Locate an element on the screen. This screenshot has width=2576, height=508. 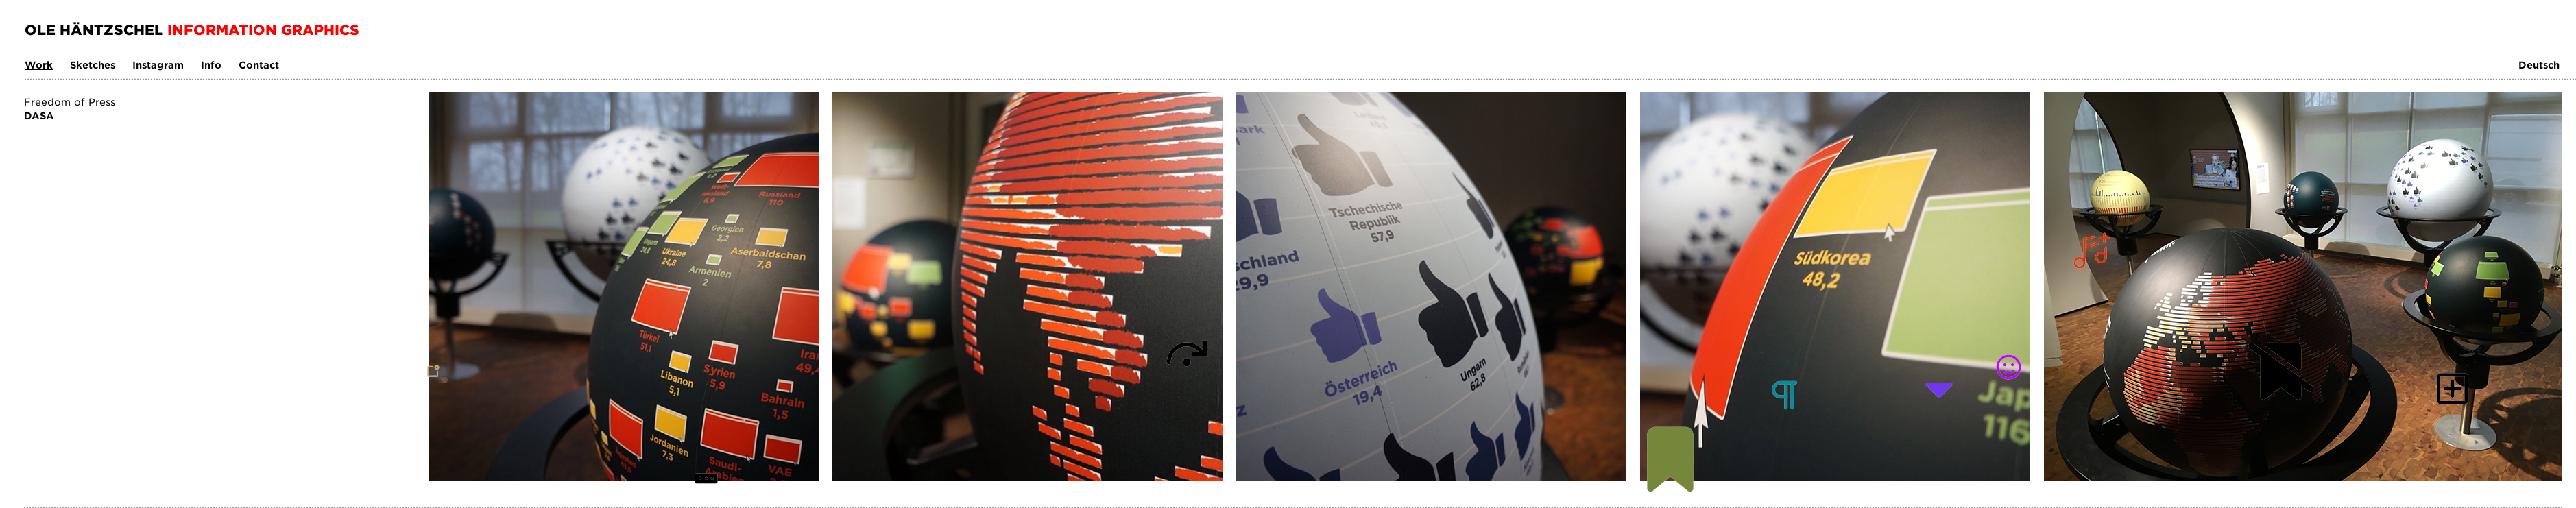
toggle paragraph marks visibility is located at coordinates (1784, 395).